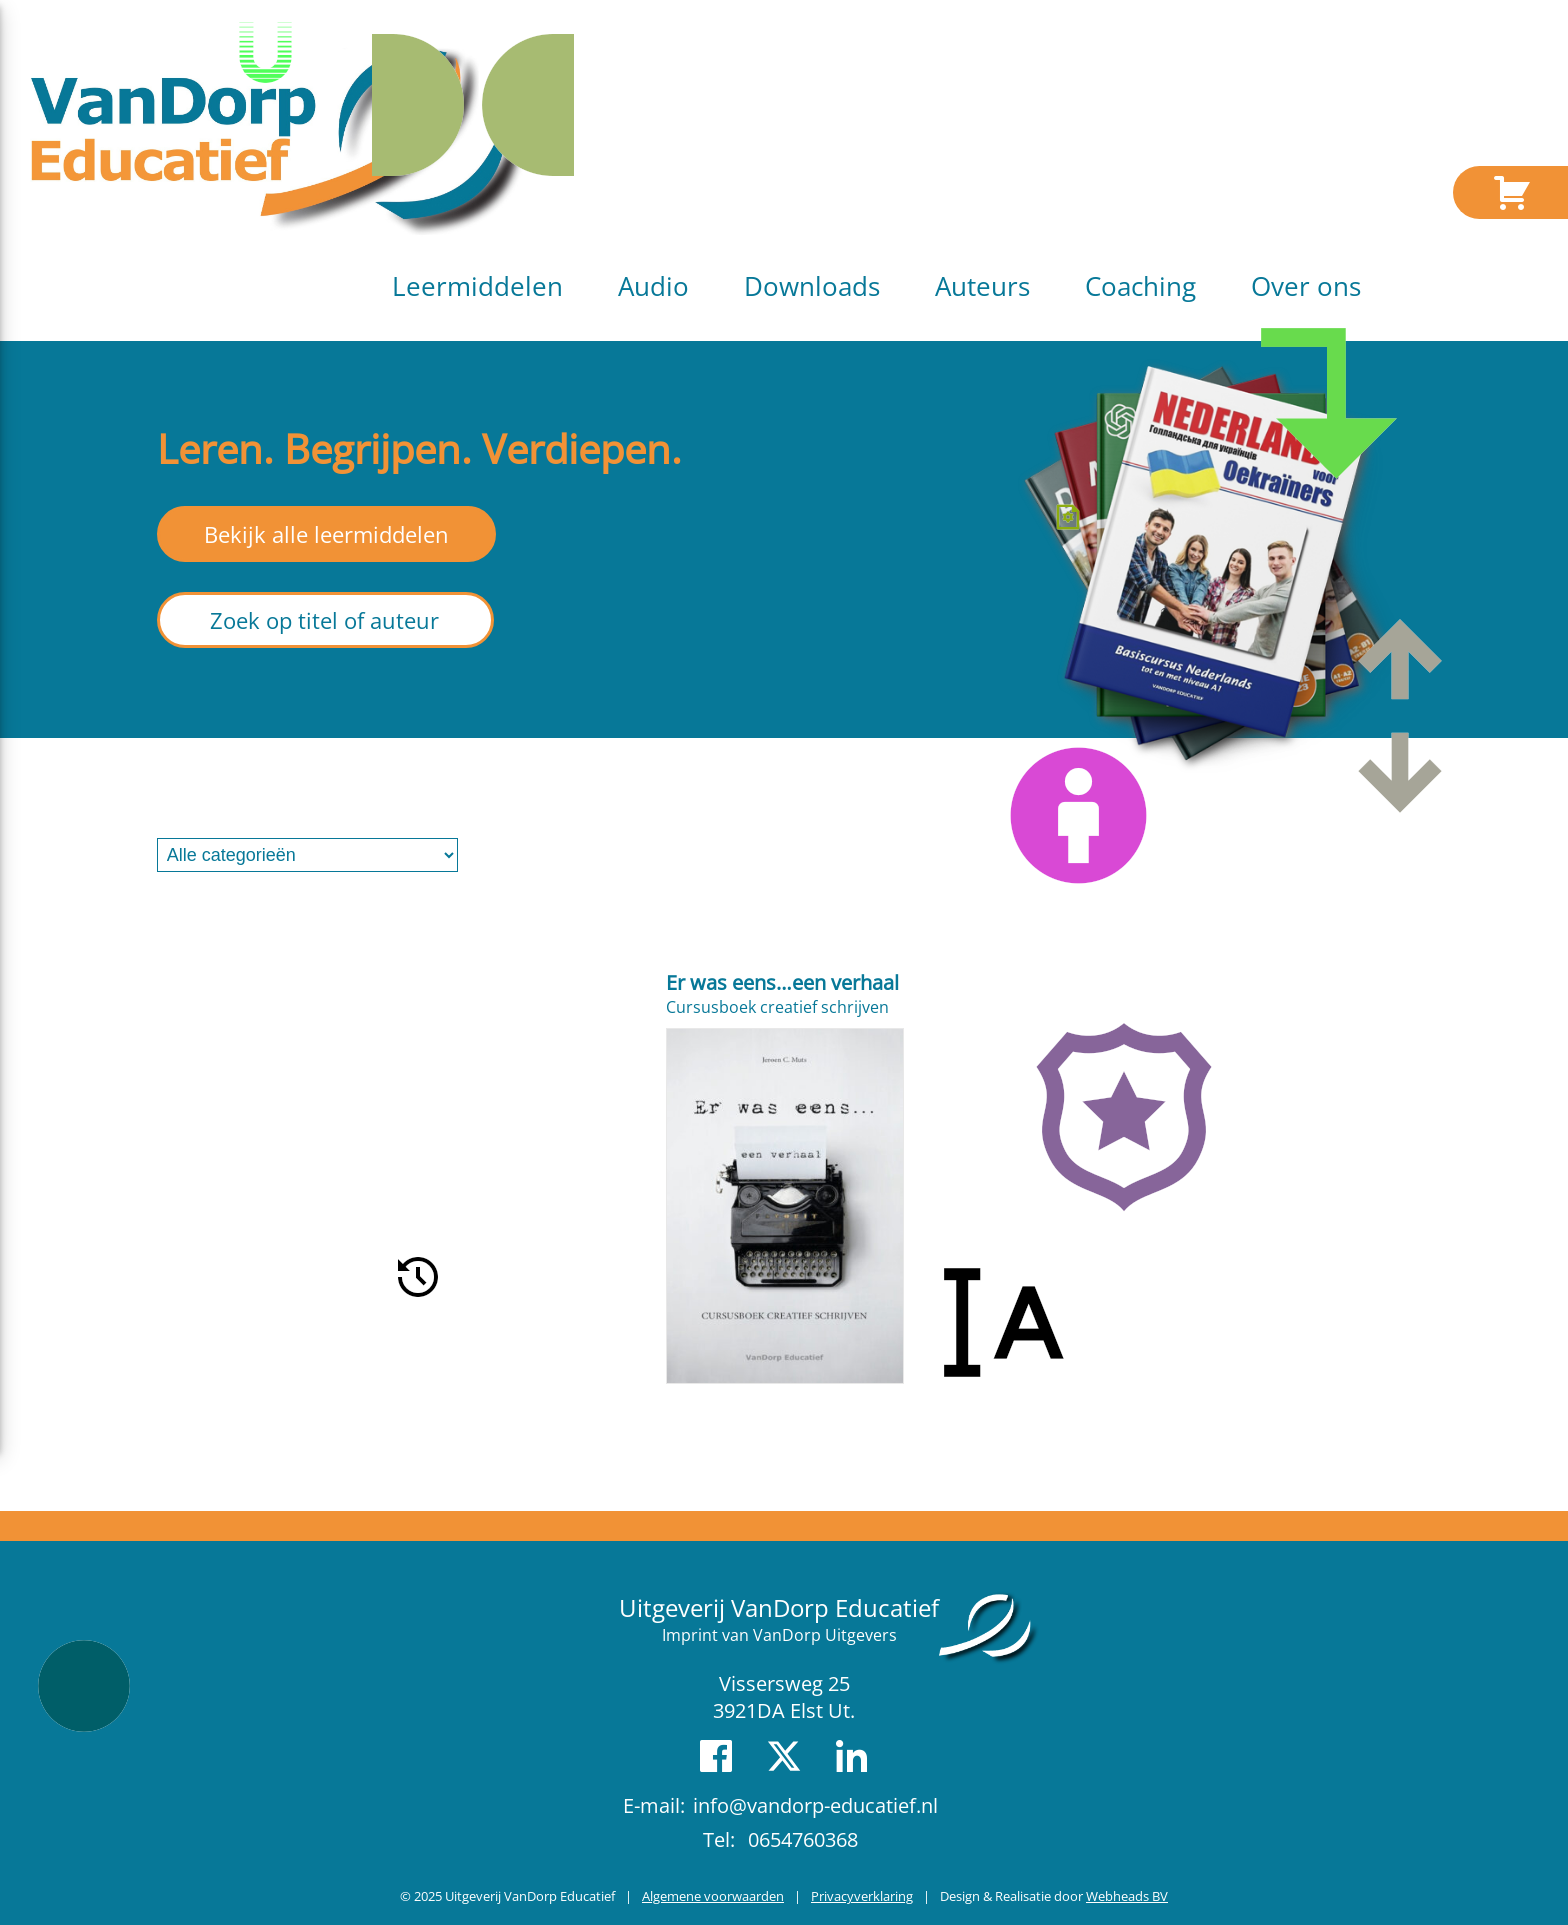  What do you see at coordinates (1327, 394) in the screenshot?
I see `indicates a right-then-down navigation path` at bounding box center [1327, 394].